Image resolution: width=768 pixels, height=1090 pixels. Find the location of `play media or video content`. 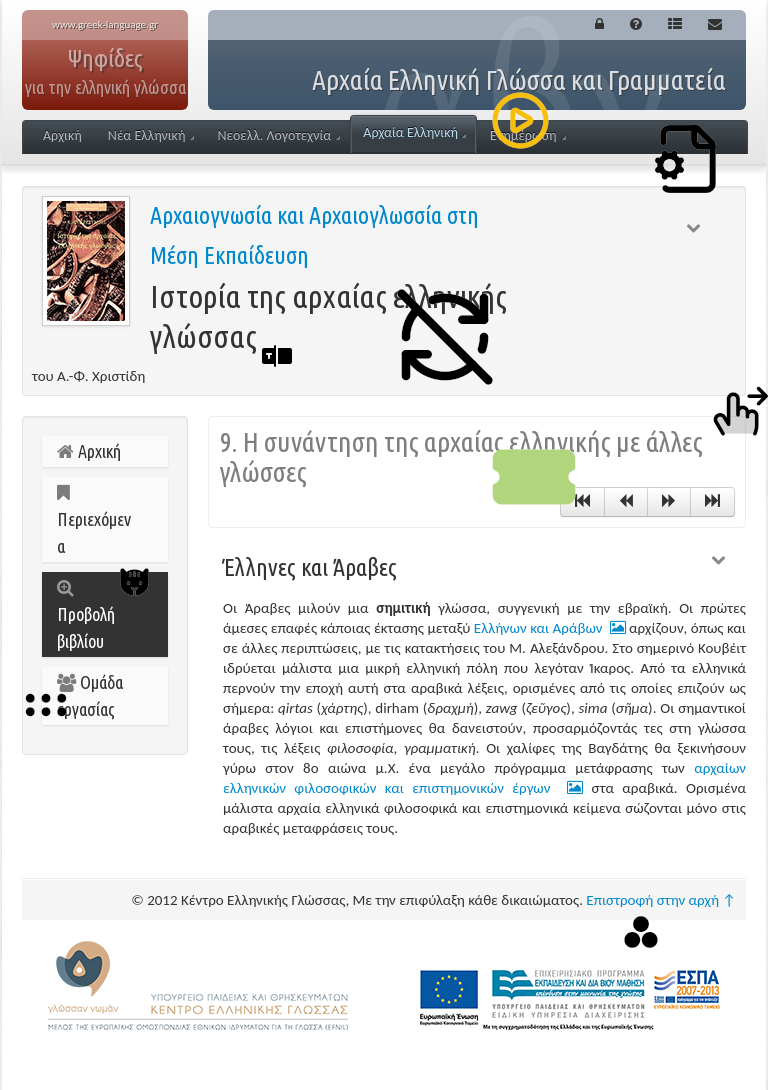

play media or video content is located at coordinates (520, 120).